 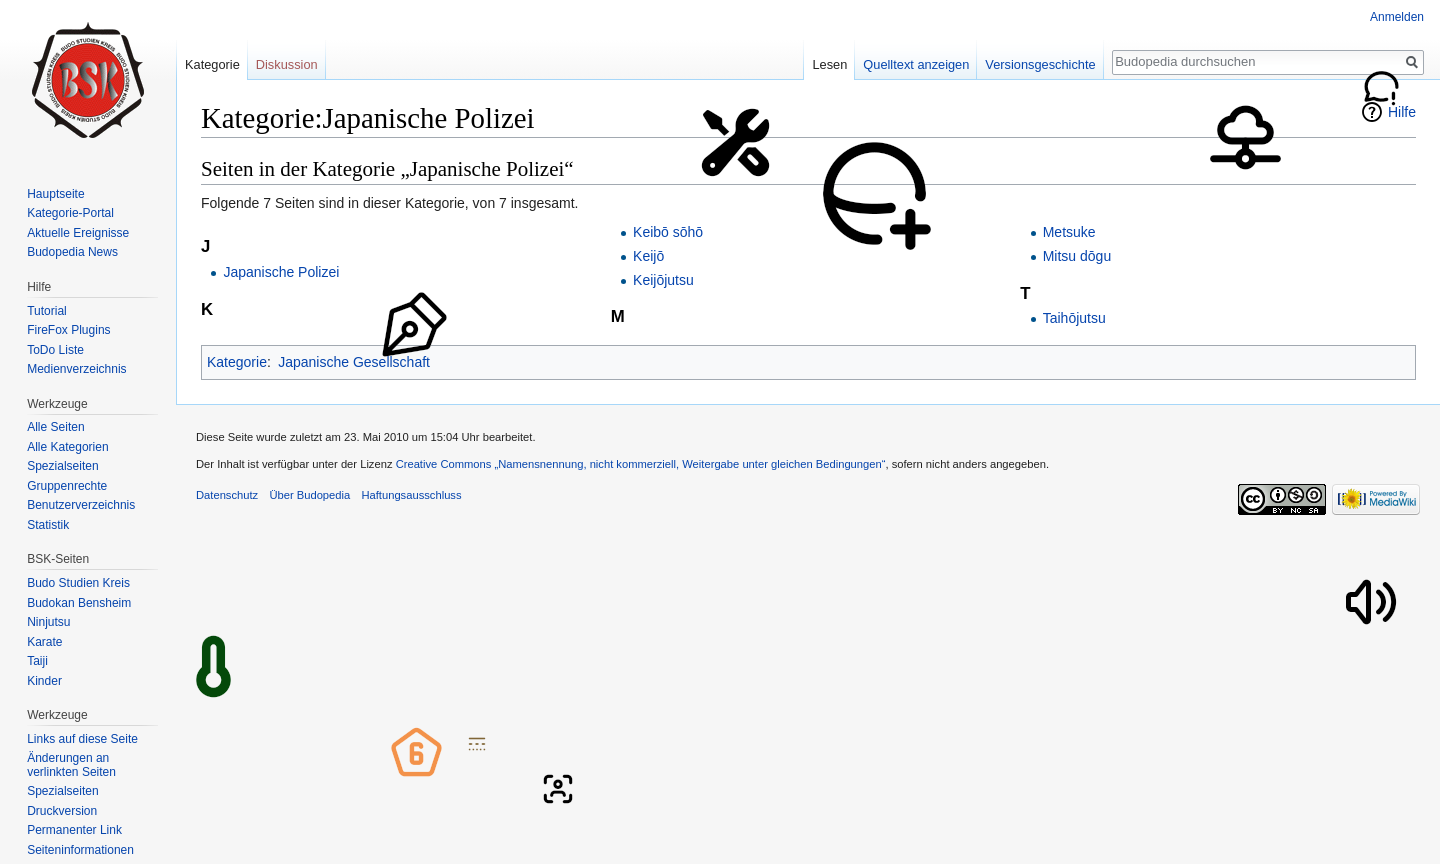 What do you see at coordinates (558, 789) in the screenshot?
I see `scan or verify user identity` at bounding box center [558, 789].